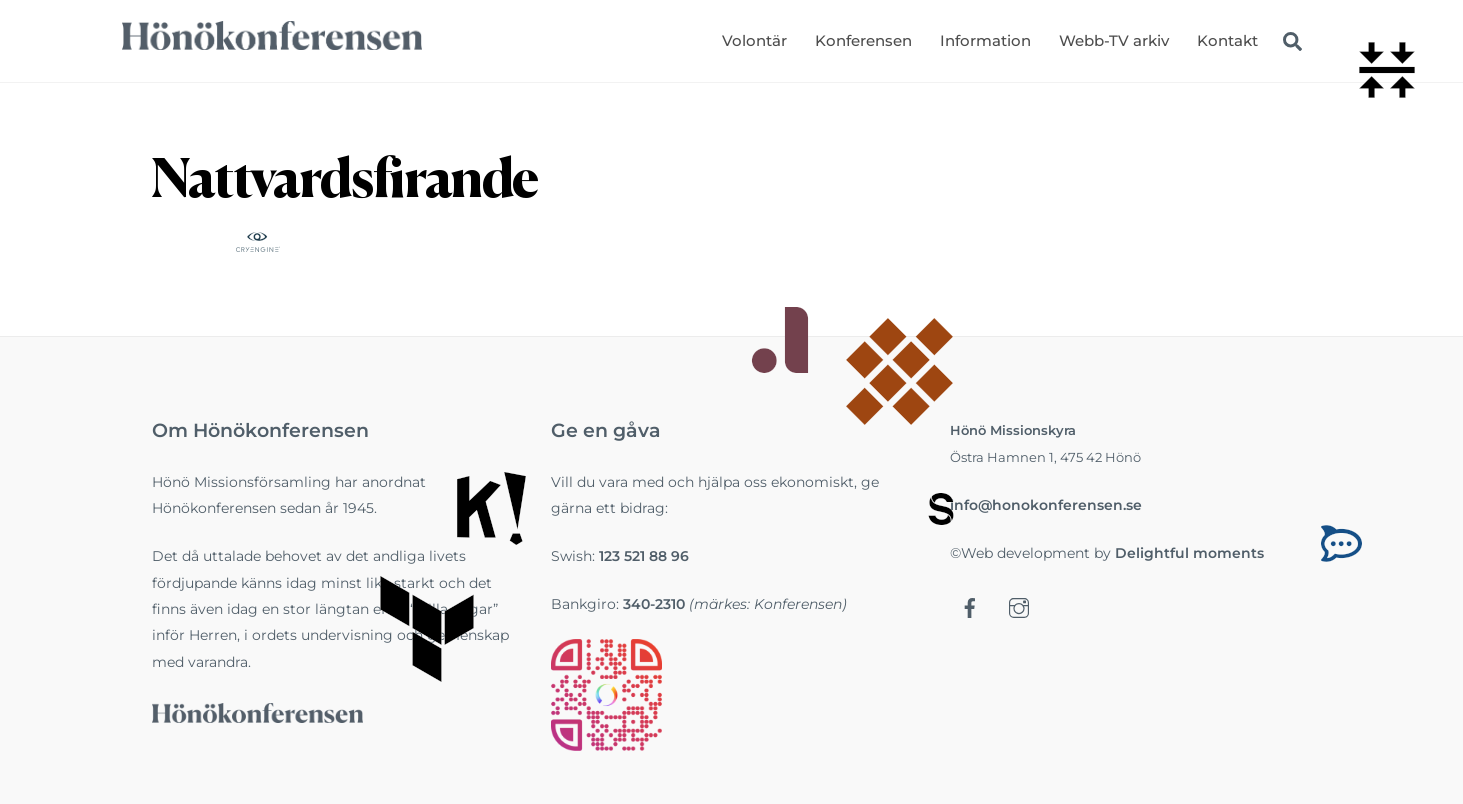 This screenshot has height=804, width=1463. Describe the element at coordinates (1341, 543) in the screenshot. I see `open Rocket.Chat application` at that location.